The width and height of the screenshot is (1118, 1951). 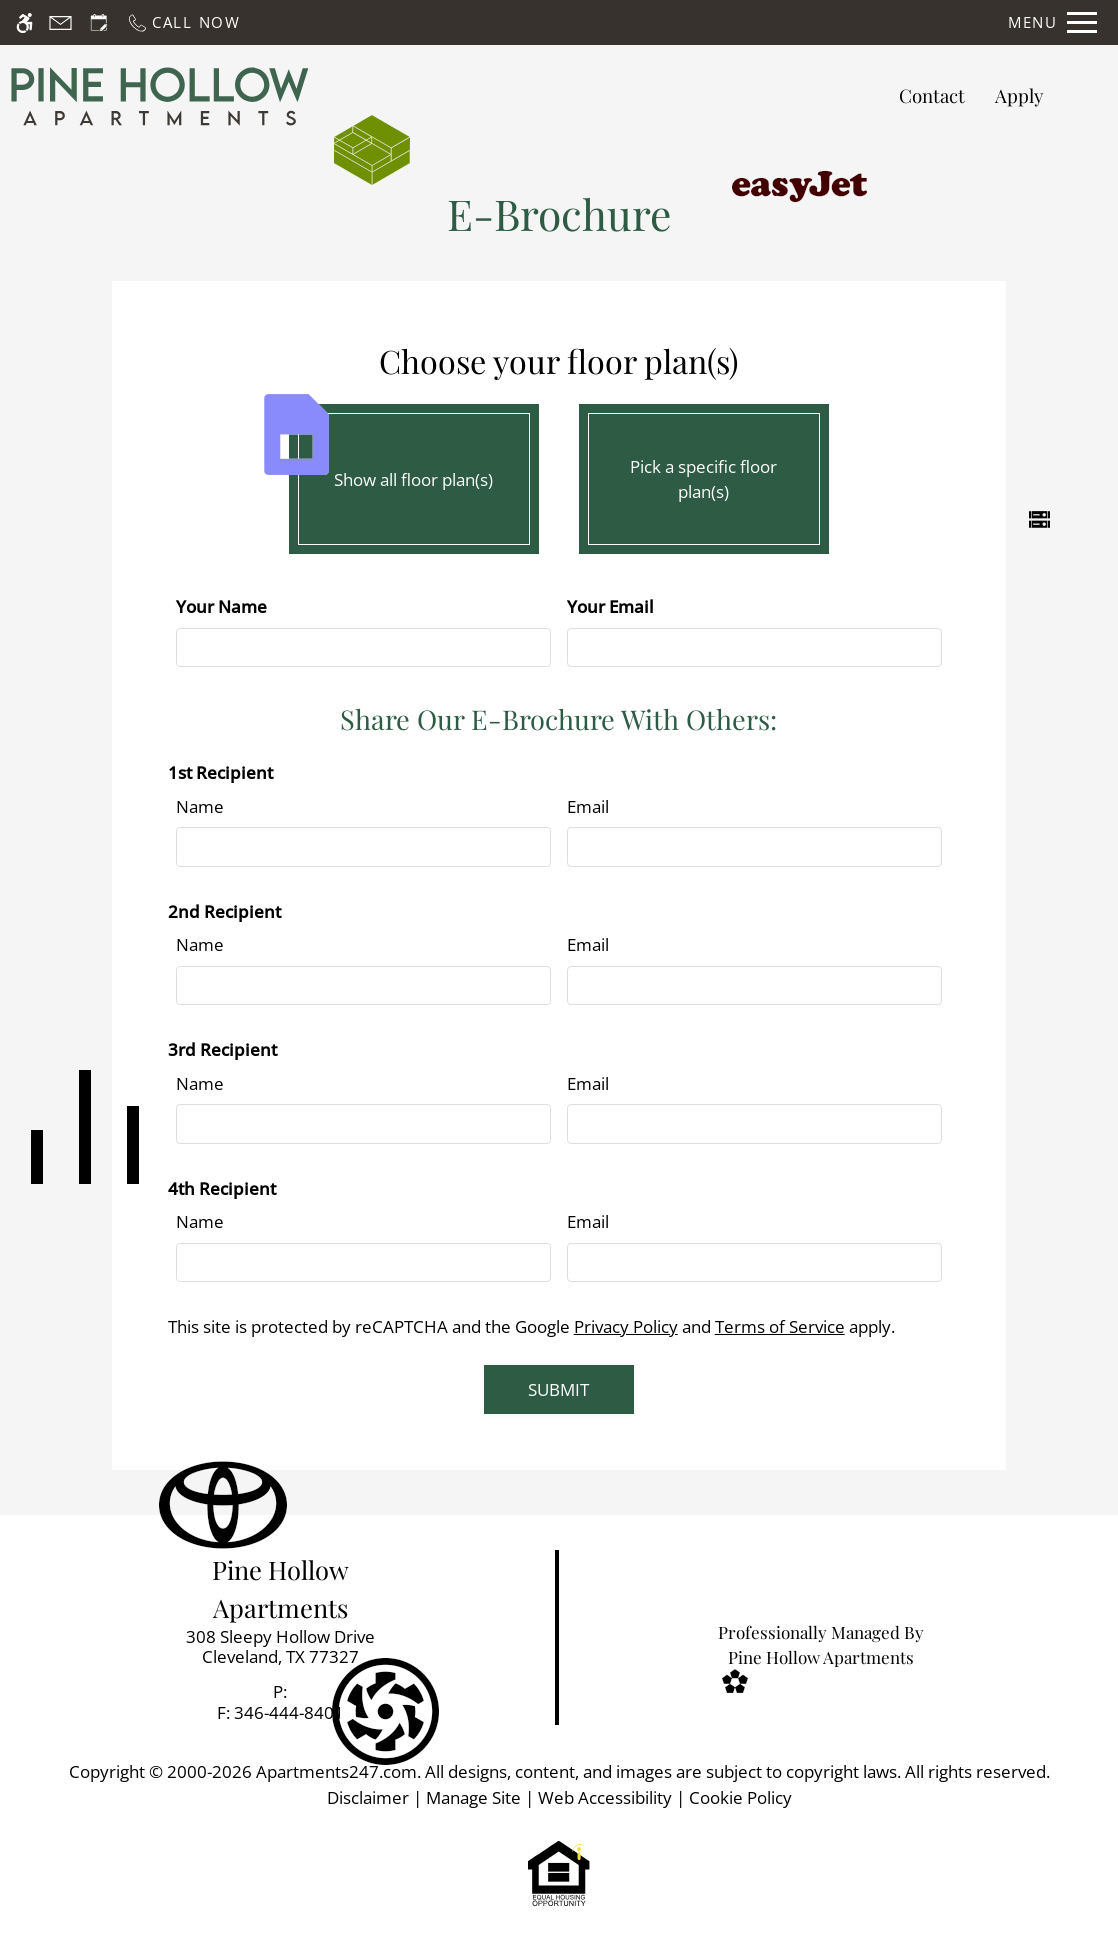 I want to click on quasar framework logo, so click(x=385, y=1711).